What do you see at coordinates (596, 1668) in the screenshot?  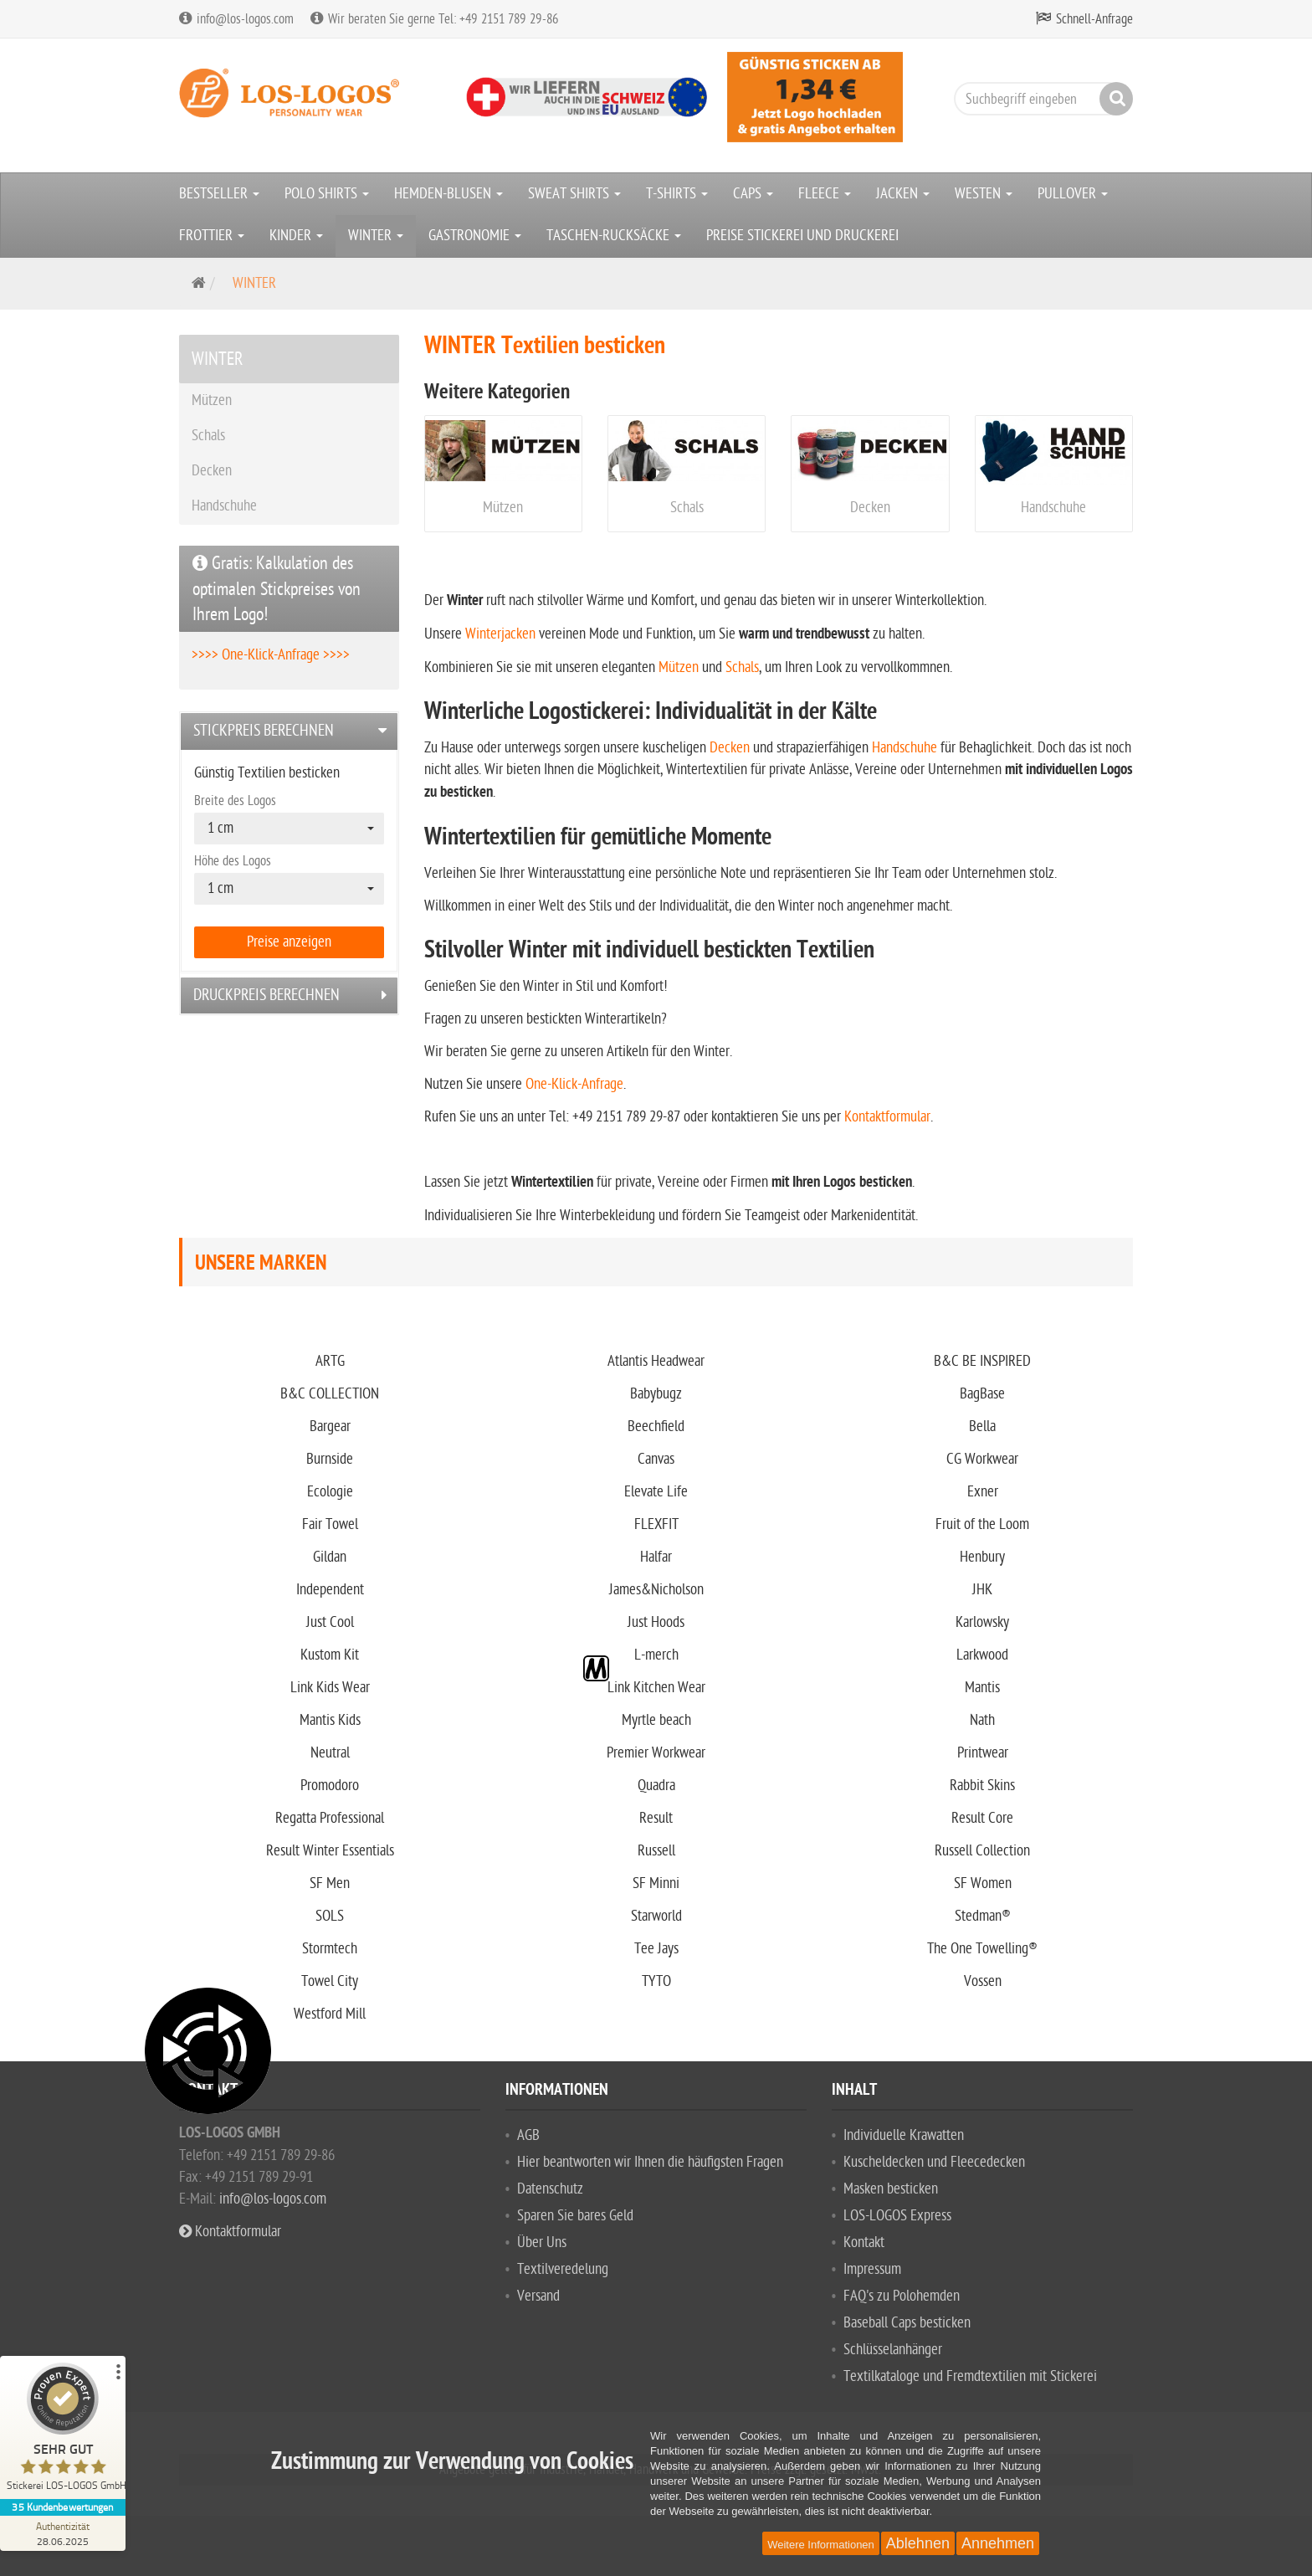 I see `open MangaUpdates website or app` at bounding box center [596, 1668].